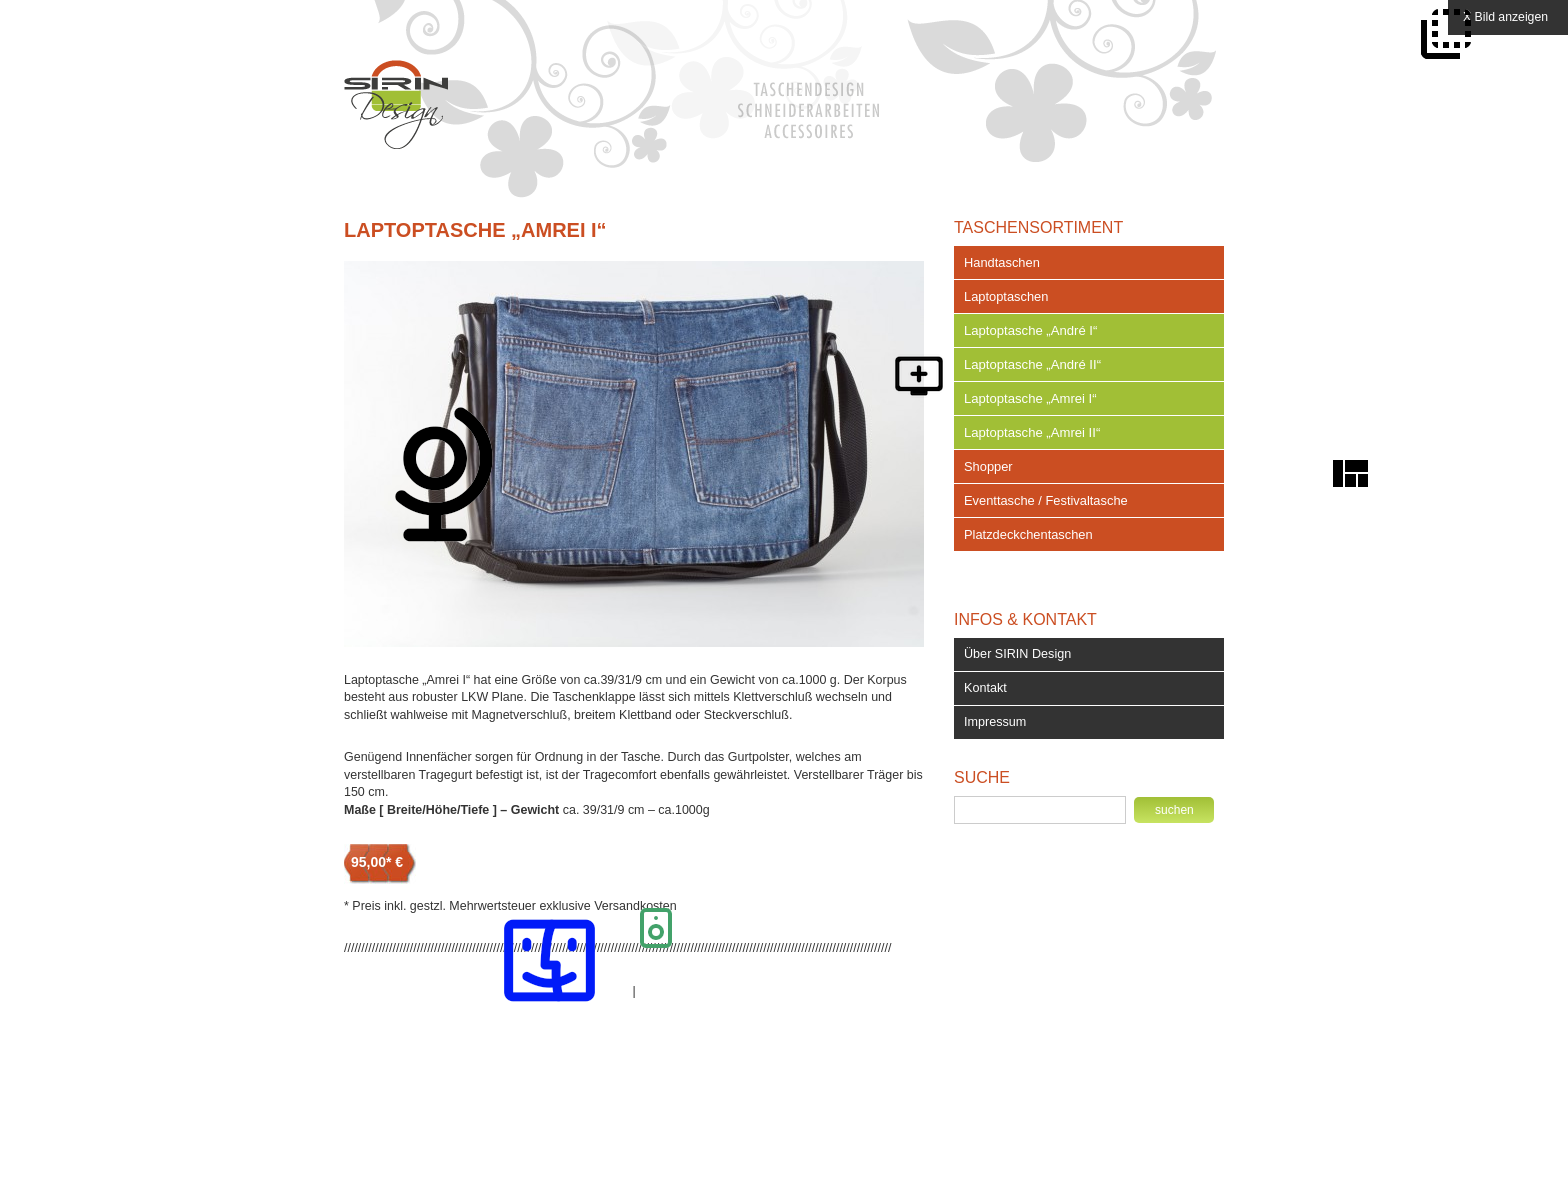 This screenshot has width=1568, height=1185. What do you see at coordinates (549, 960) in the screenshot?
I see `open finder app on mac` at bounding box center [549, 960].